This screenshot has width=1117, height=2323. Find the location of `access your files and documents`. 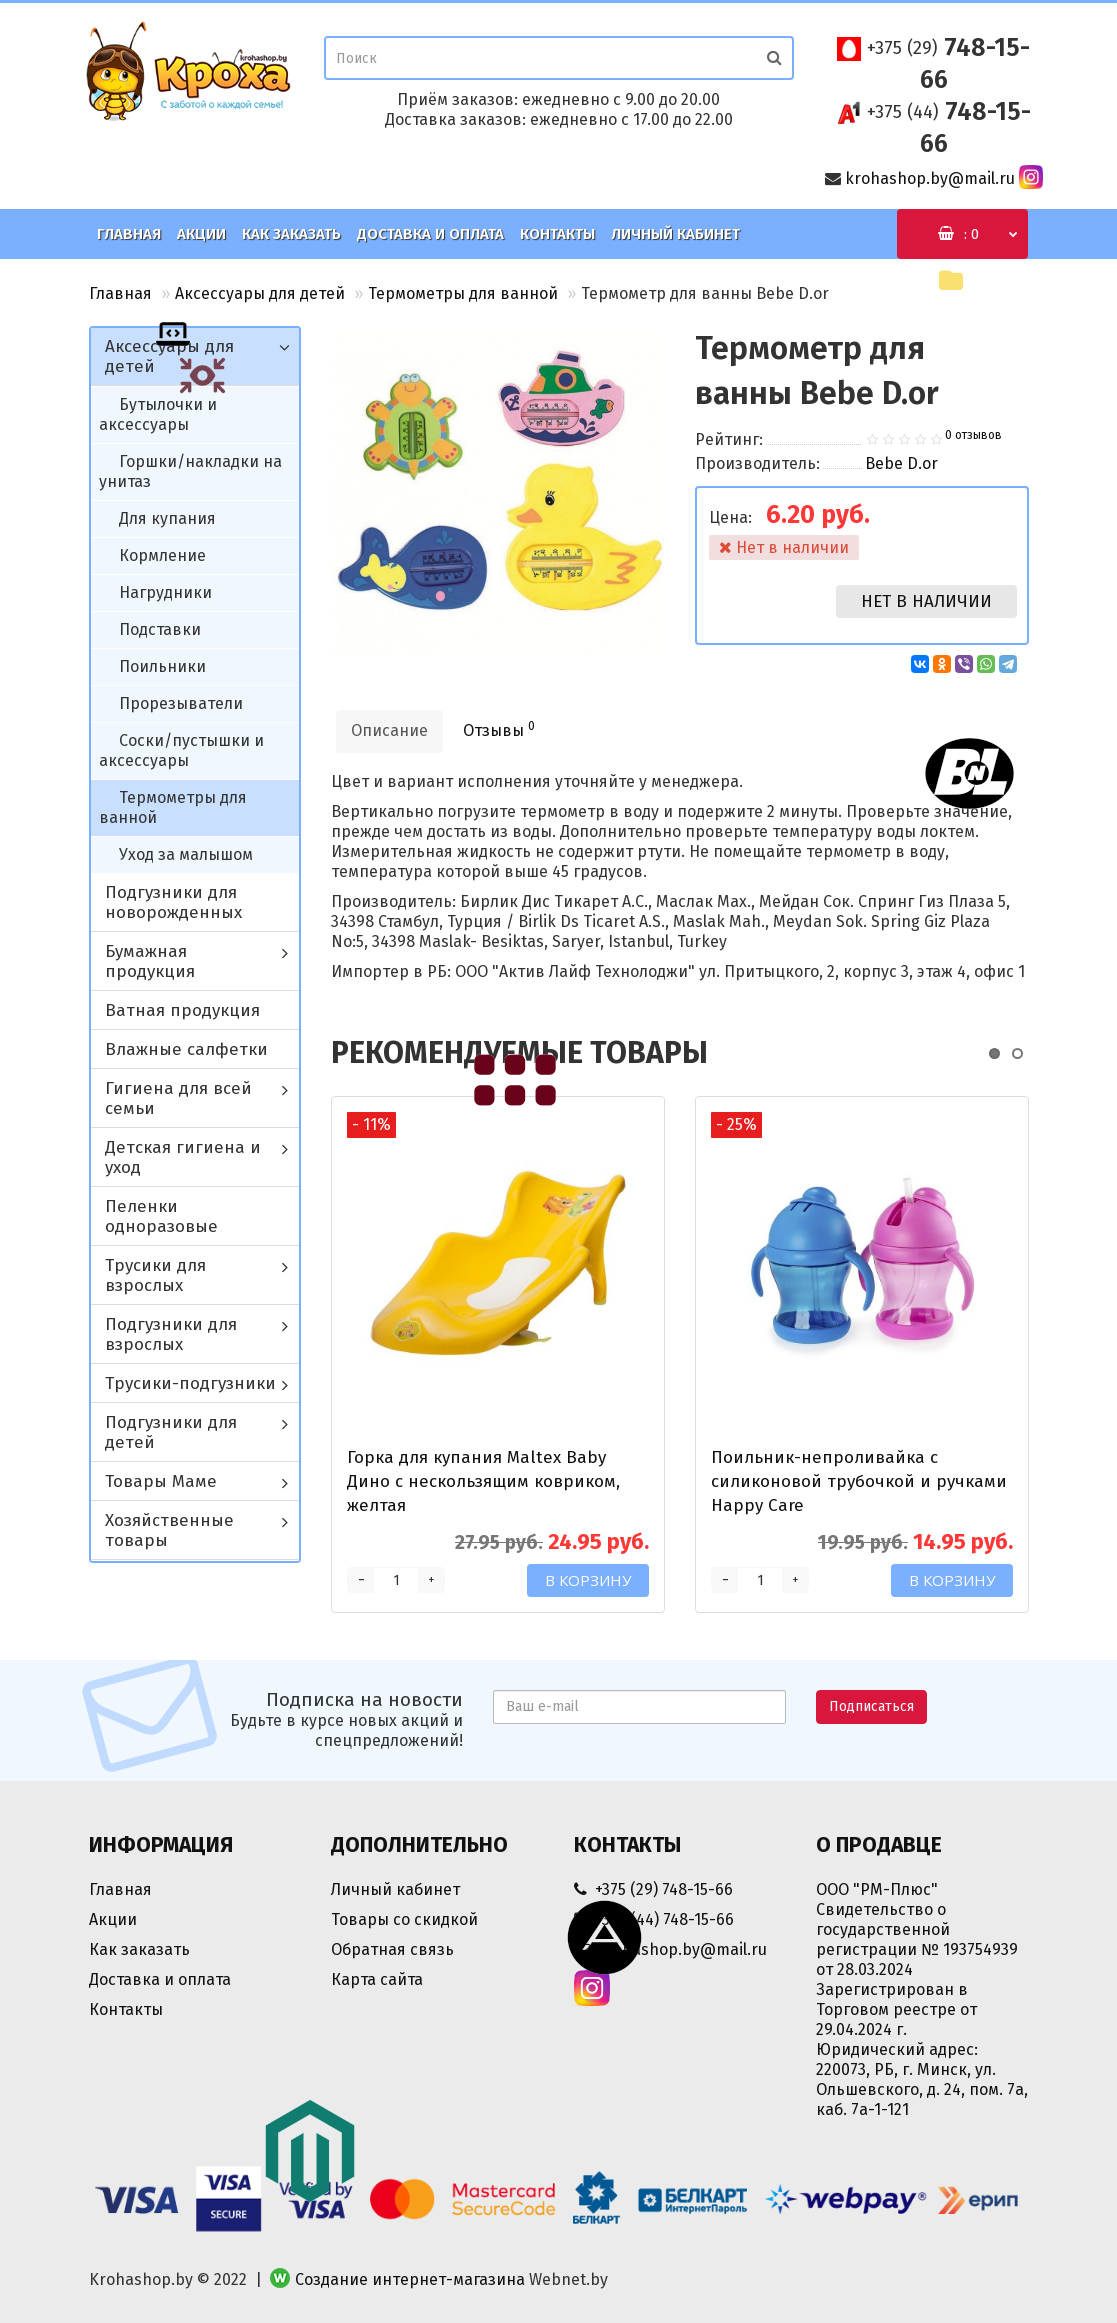

access your files and documents is located at coordinates (951, 281).